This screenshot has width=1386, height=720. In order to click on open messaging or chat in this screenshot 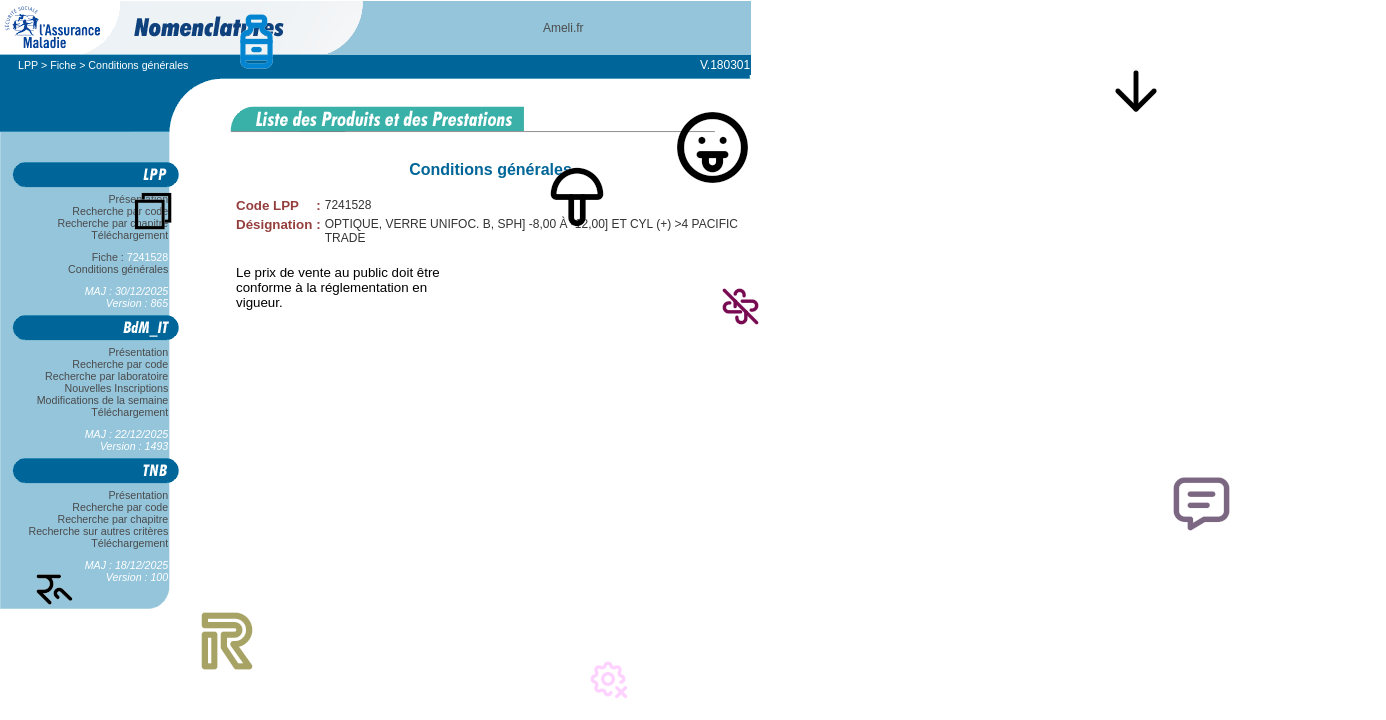, I will do `click(1201, 502)`.